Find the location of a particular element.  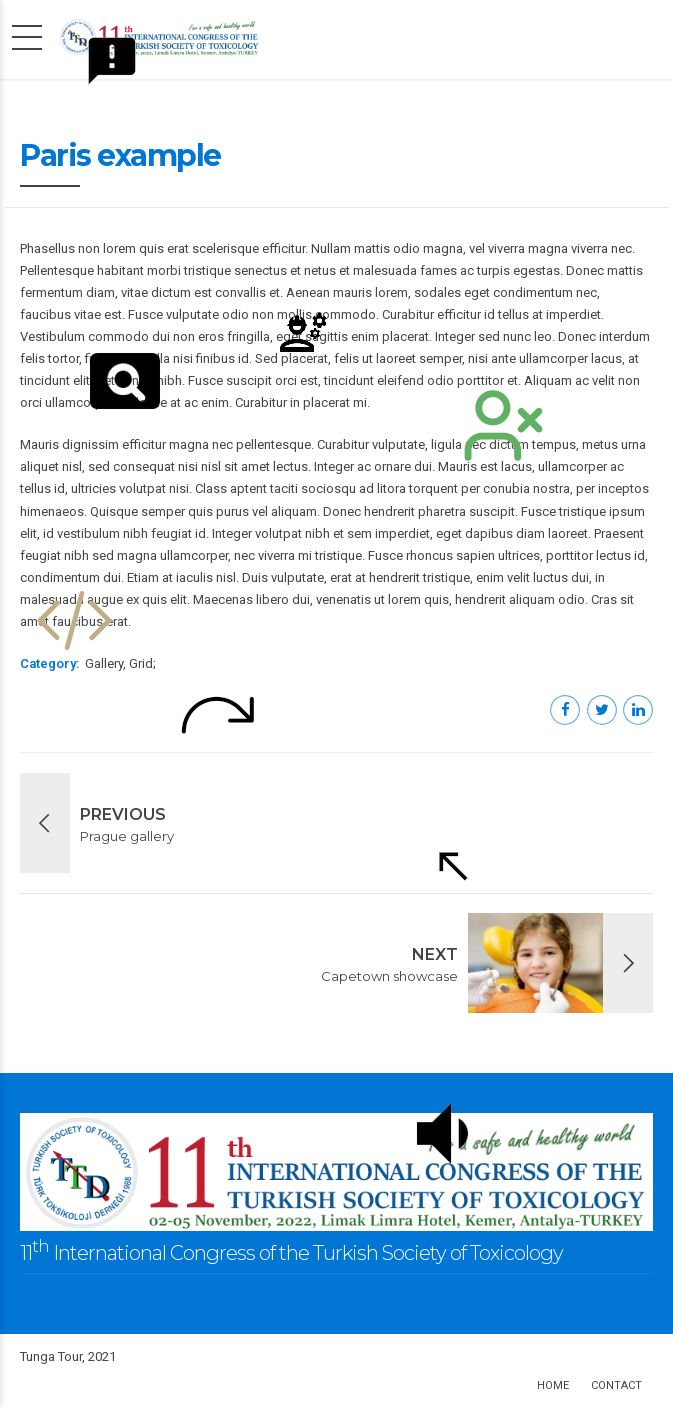

search within the current page or document is located at coordinates (125, 381).